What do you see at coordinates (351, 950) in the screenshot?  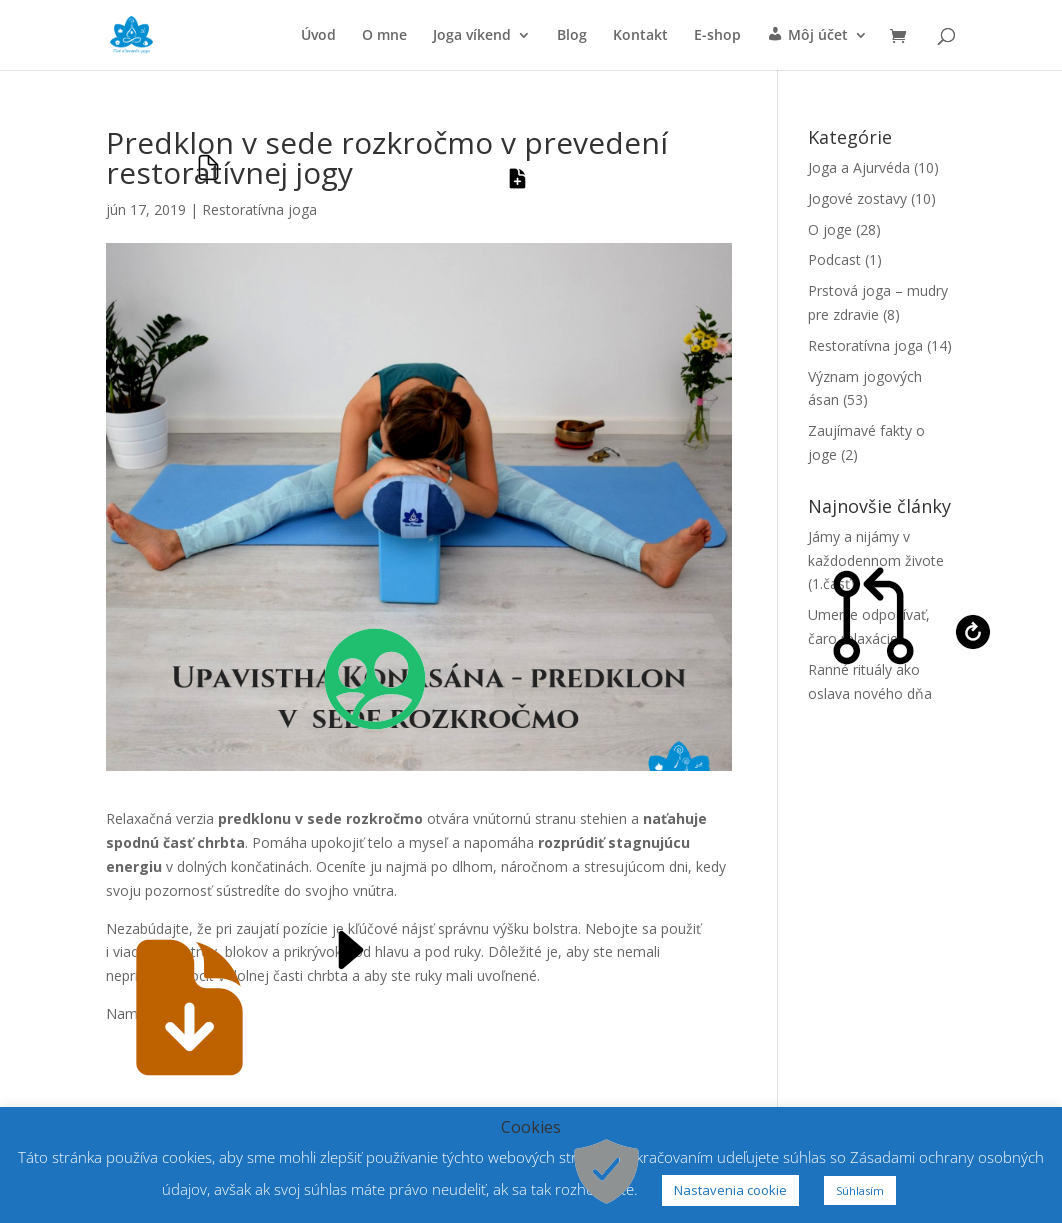 I see `play media or start playback` at bounding box center [351, 950].